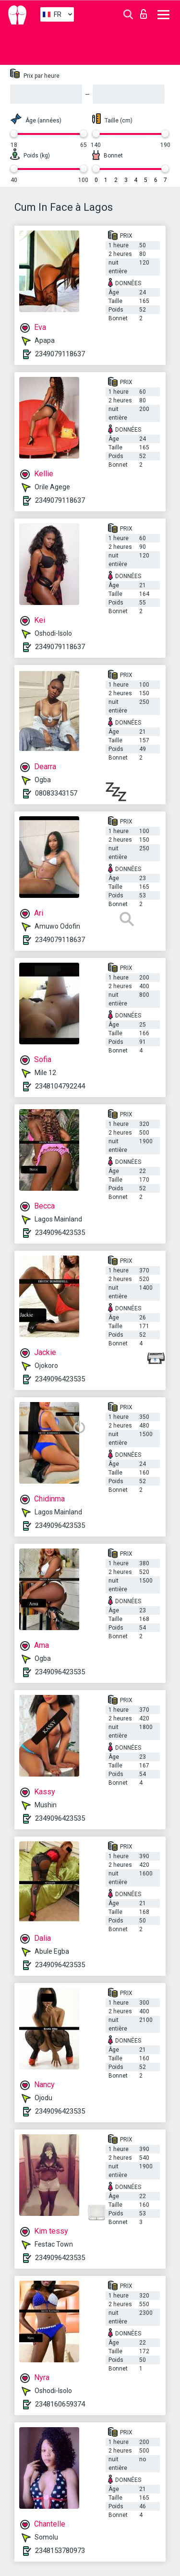 The height and width of the screenshot is (2576, 180). What do you see at coordinates (115, 792) in the screenshot?
I see `indicates disk is in standby/sleep mode` at bounding box center [115, 792].